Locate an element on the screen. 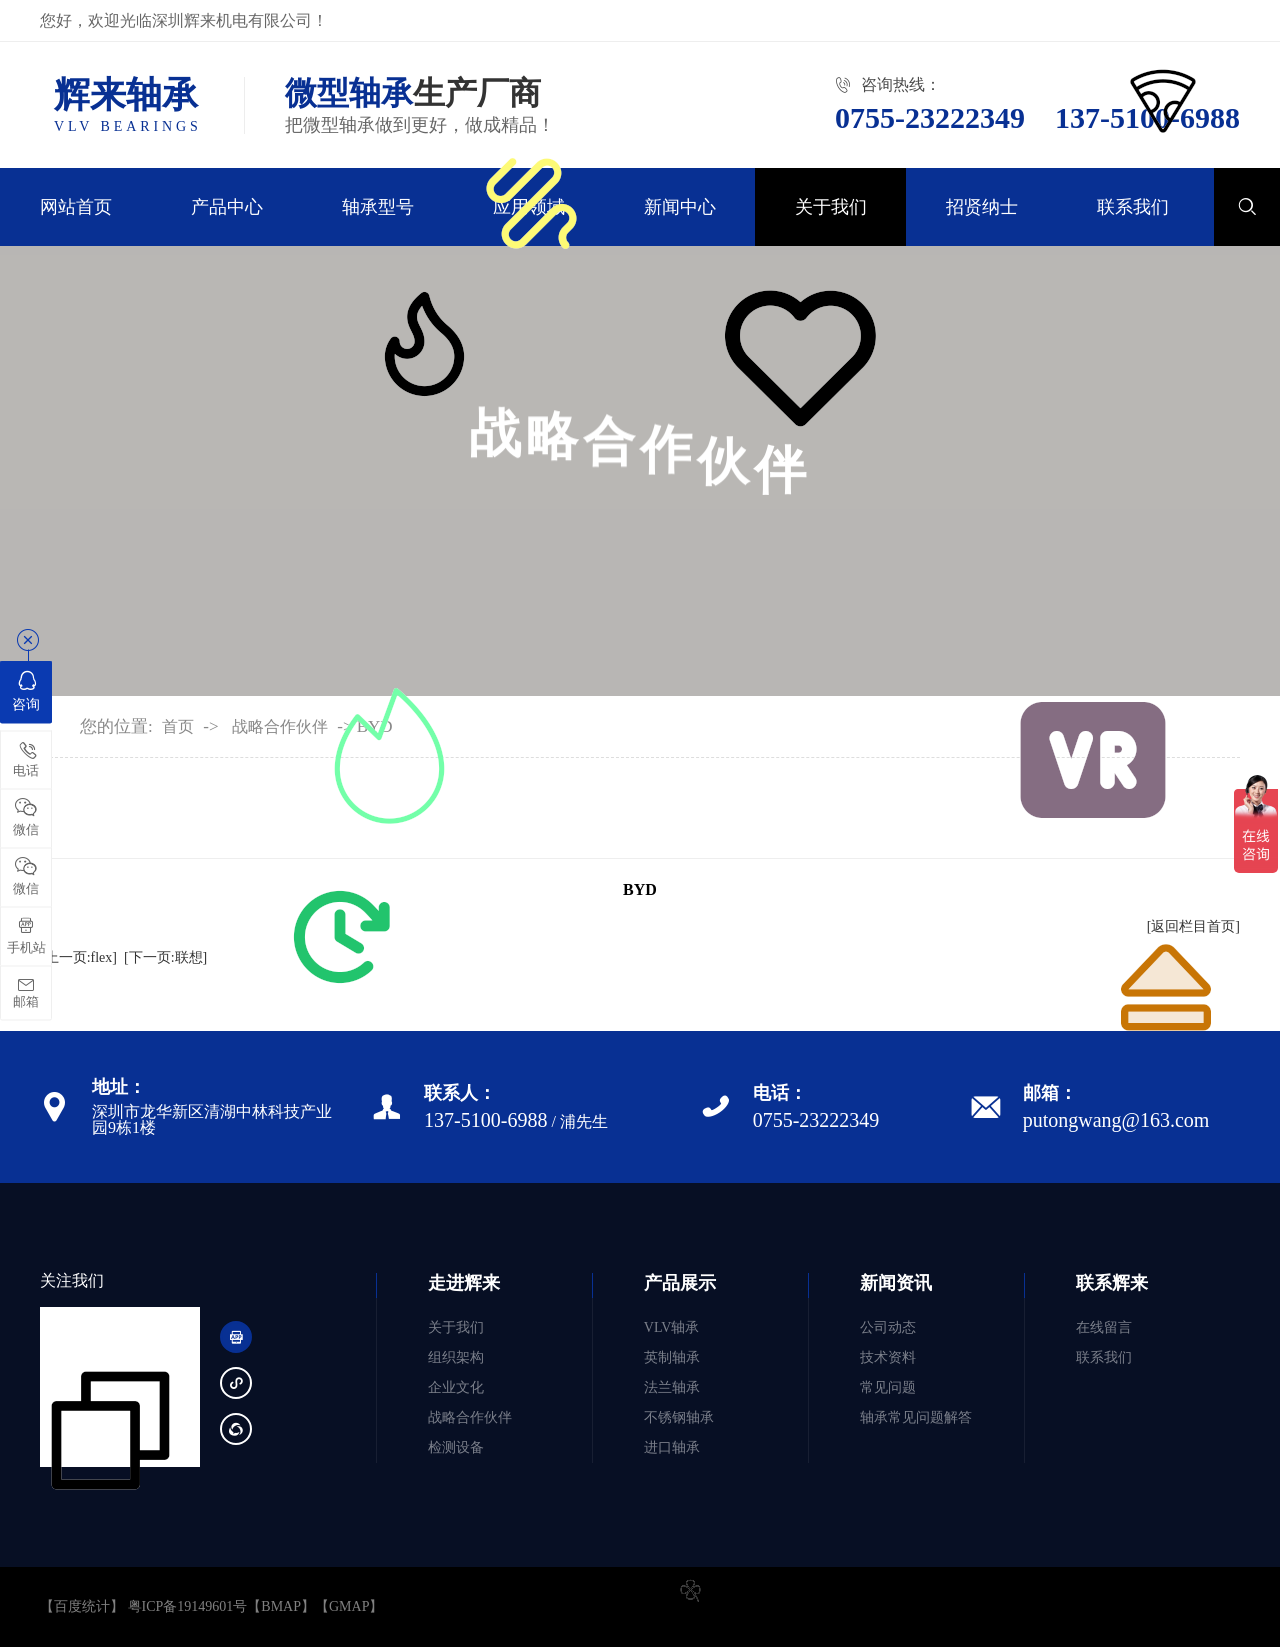 Image resolution: width=1280 pixels, height=1647 pixels. restore to a previous version is located at coordinates (340, 937).